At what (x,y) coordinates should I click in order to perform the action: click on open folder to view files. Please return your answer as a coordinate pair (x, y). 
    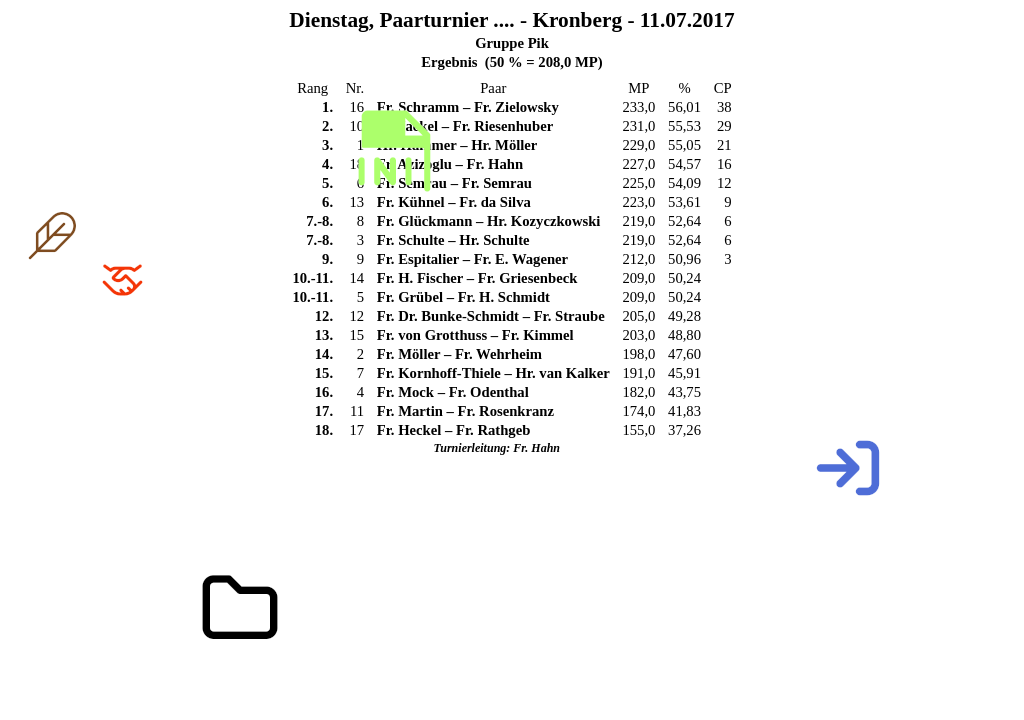
    Looking at the image, I should click on (240, 609).